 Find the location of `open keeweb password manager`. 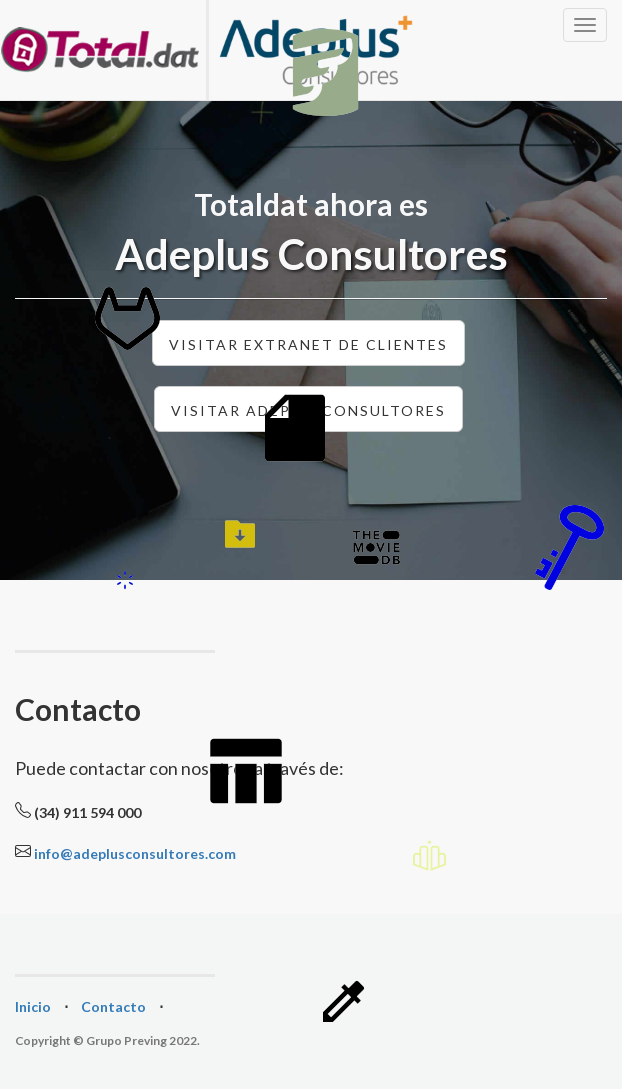

open keeweb password manager is located at coordinates (569, 547).